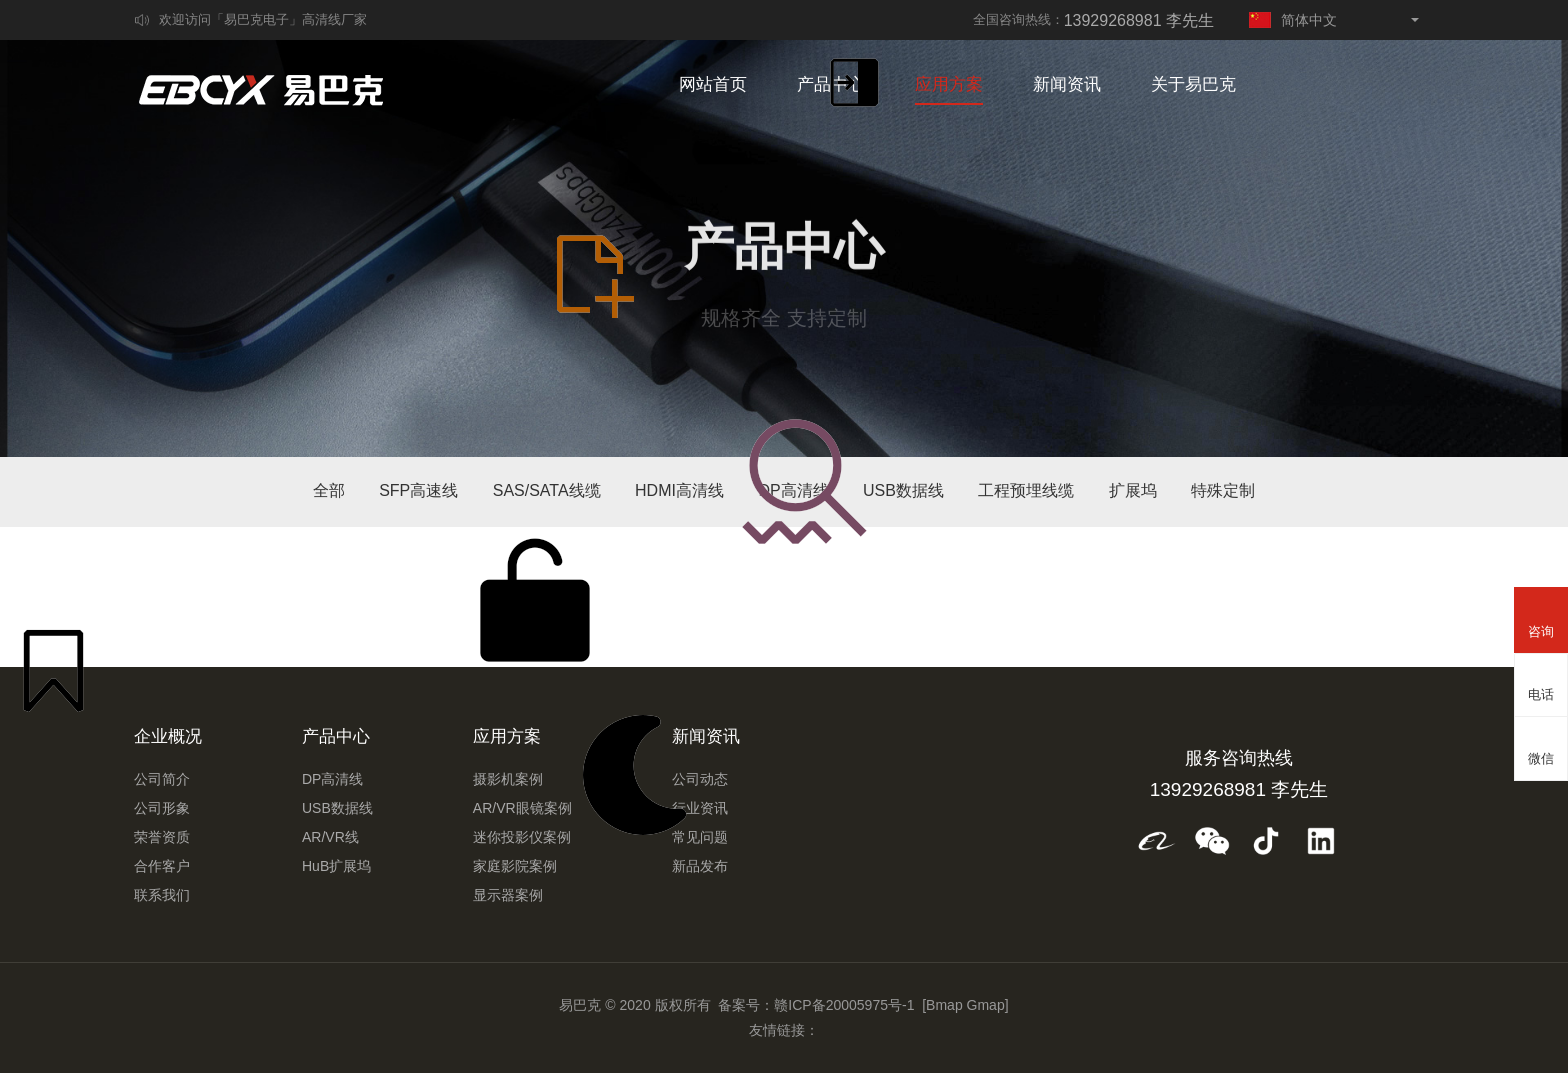 Image resolution: width=1568 pixels, height=1073 pixels. I want to click on dock panel to the right side of the editor, so click(854, 82).